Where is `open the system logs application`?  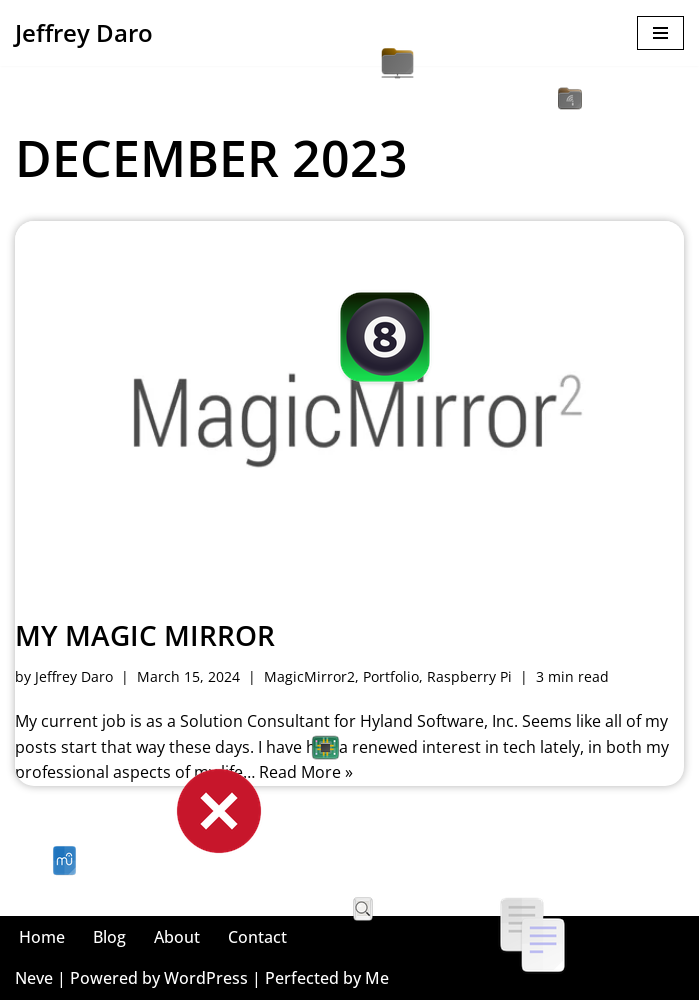 open the system logs application is located at coordinates (363, 909).